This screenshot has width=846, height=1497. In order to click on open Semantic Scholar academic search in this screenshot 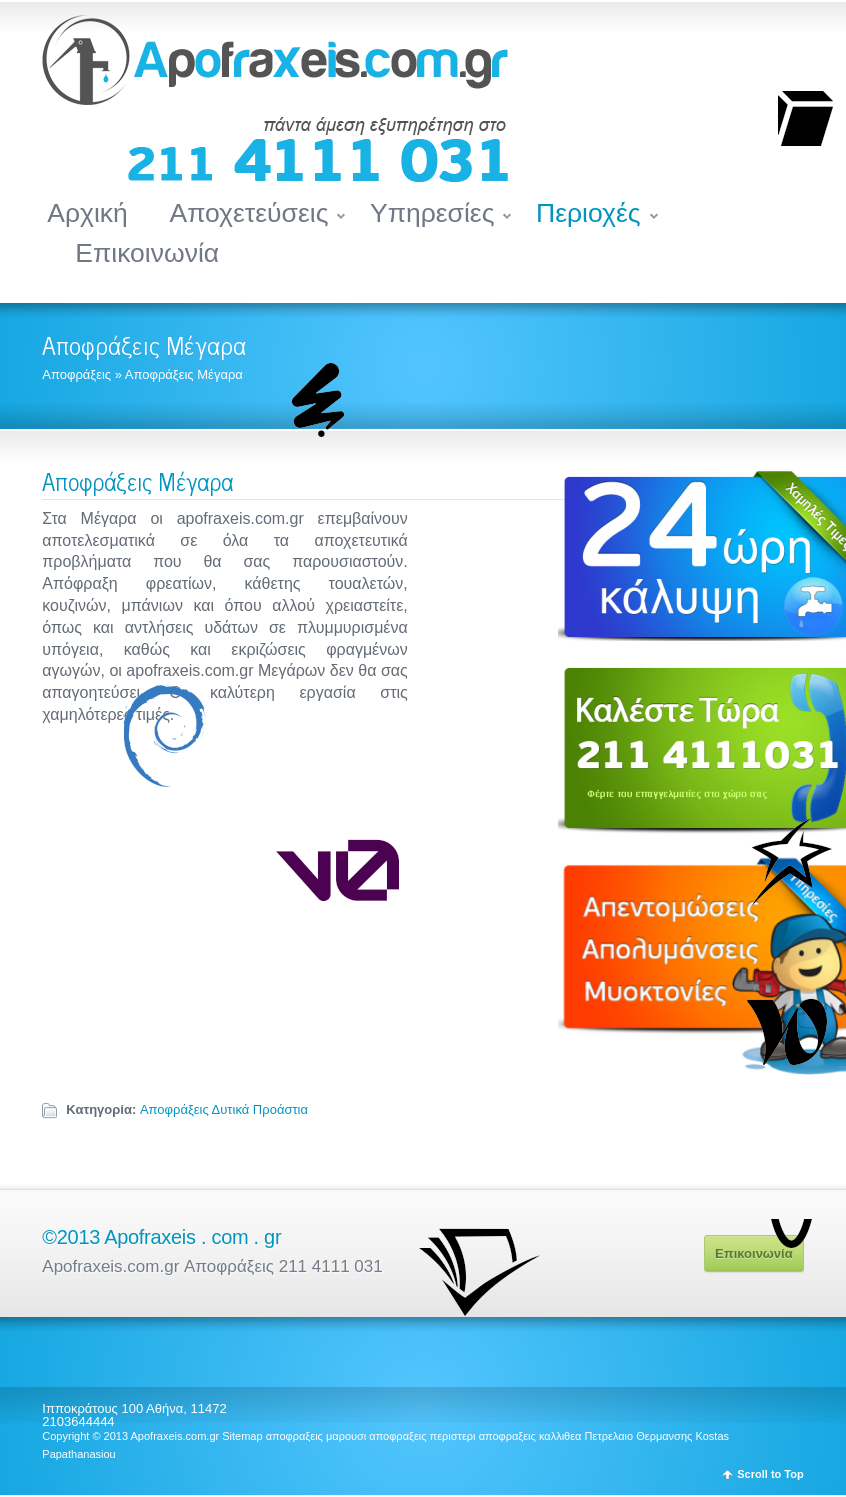, I will do `click(479, 1272)`.